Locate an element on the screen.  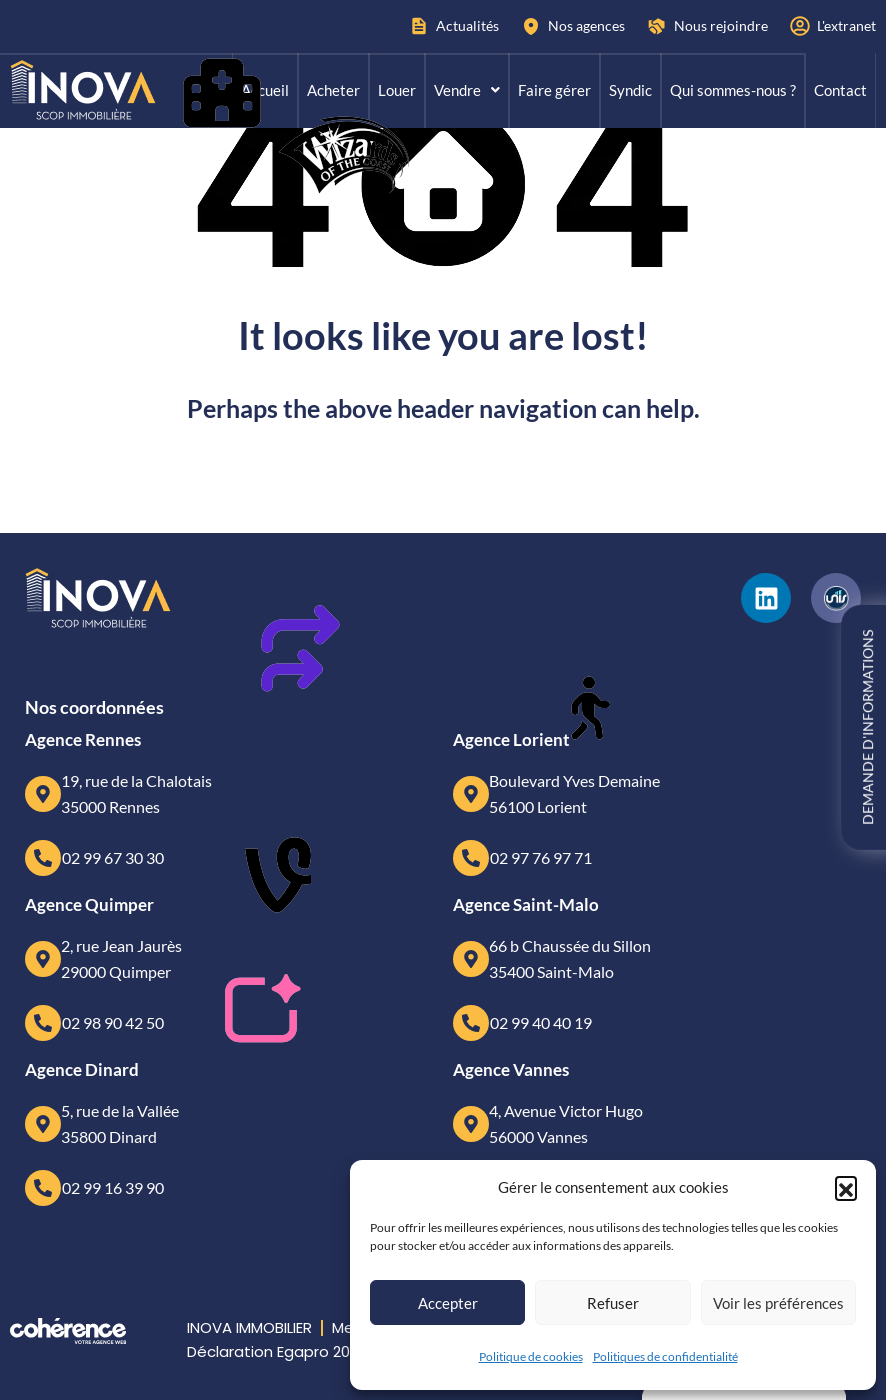
redirect or forward multiple items is located at coordinates (300, 652).